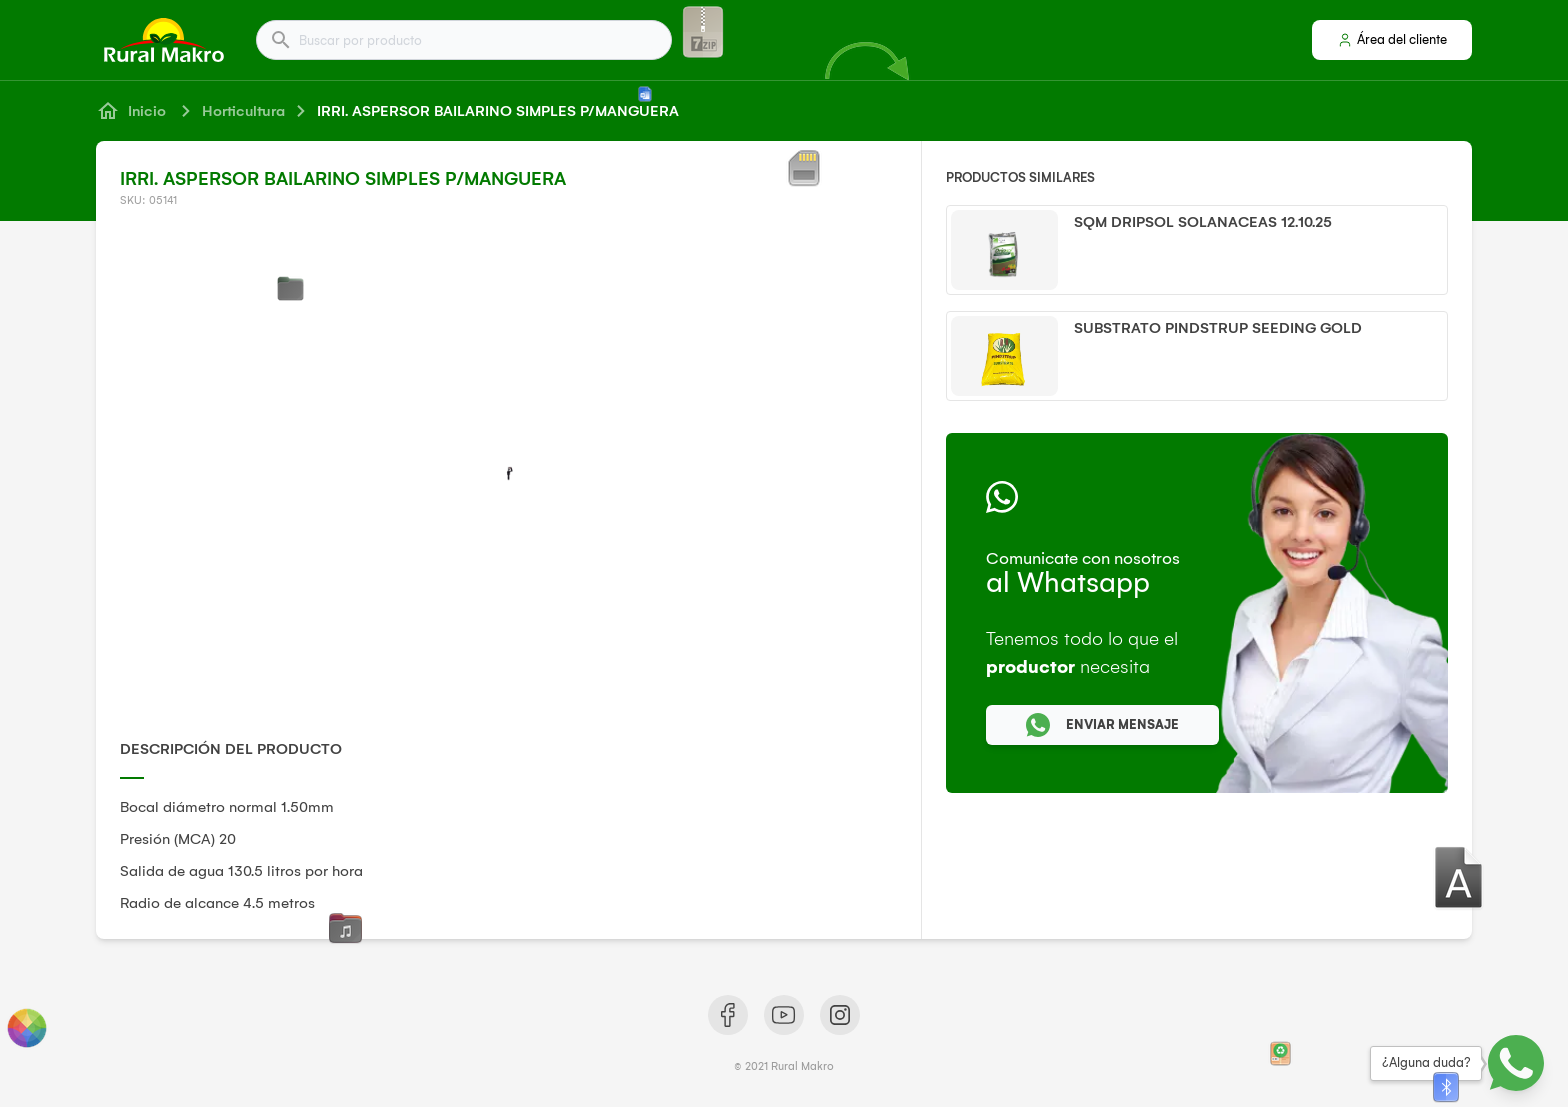 Image resolution: width=1568 pixels, height=1107 pixels. I want to click on a 7-zip compressed archive file, so click(703, 32).